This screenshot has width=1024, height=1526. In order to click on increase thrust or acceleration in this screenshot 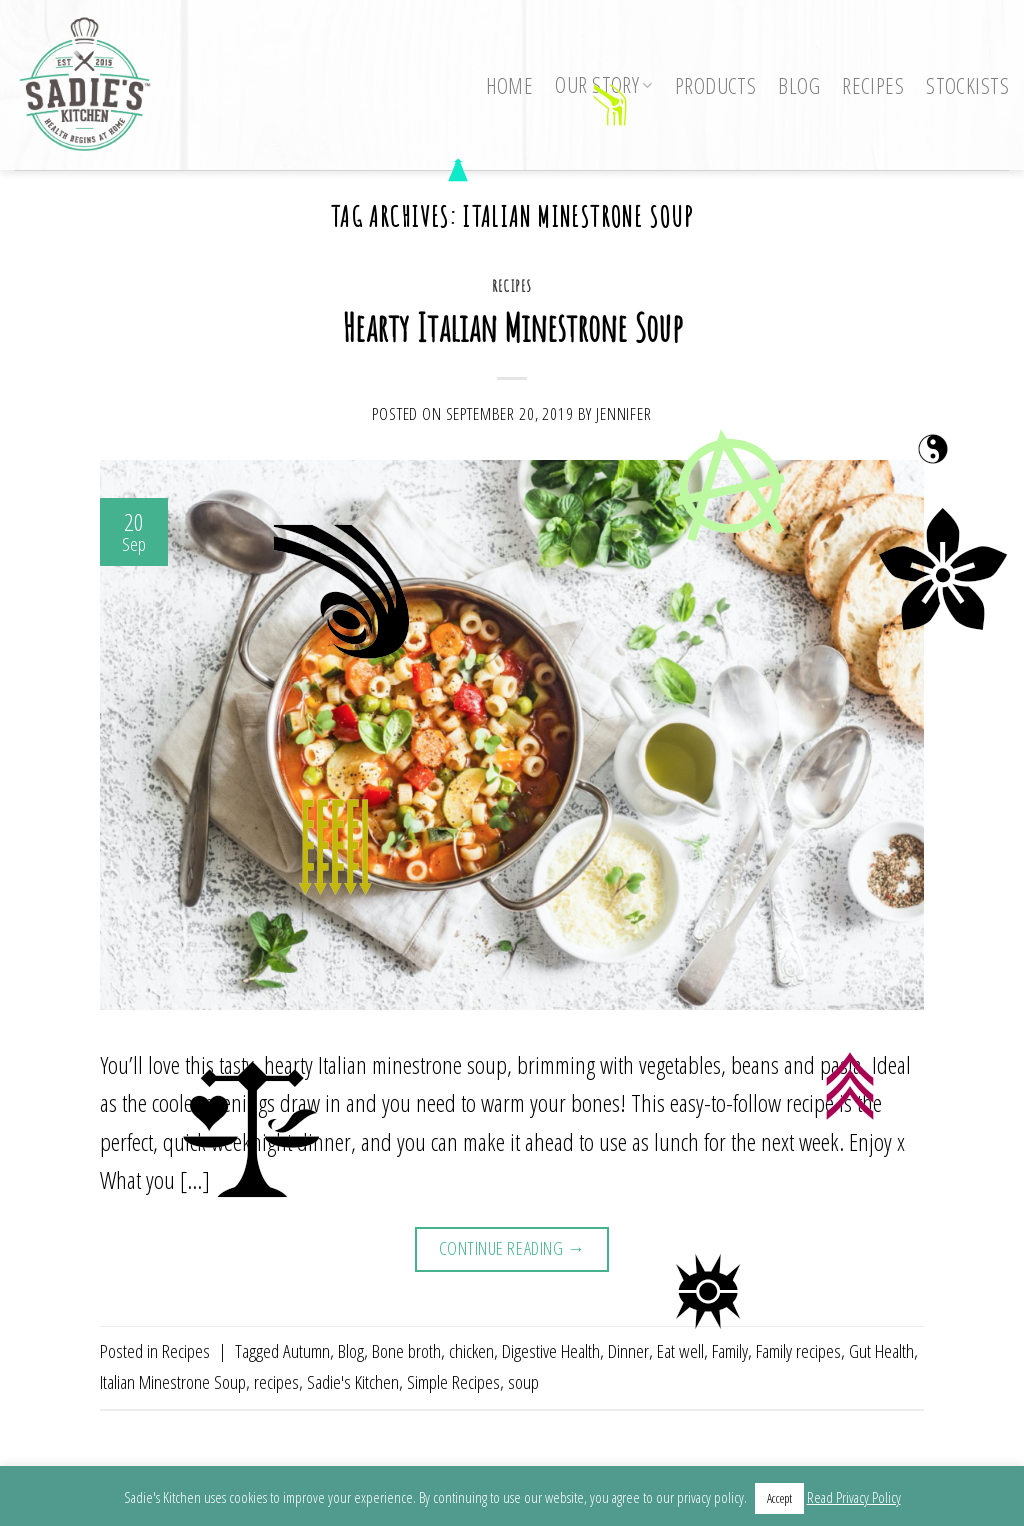, I will do `click(458, 170)`.